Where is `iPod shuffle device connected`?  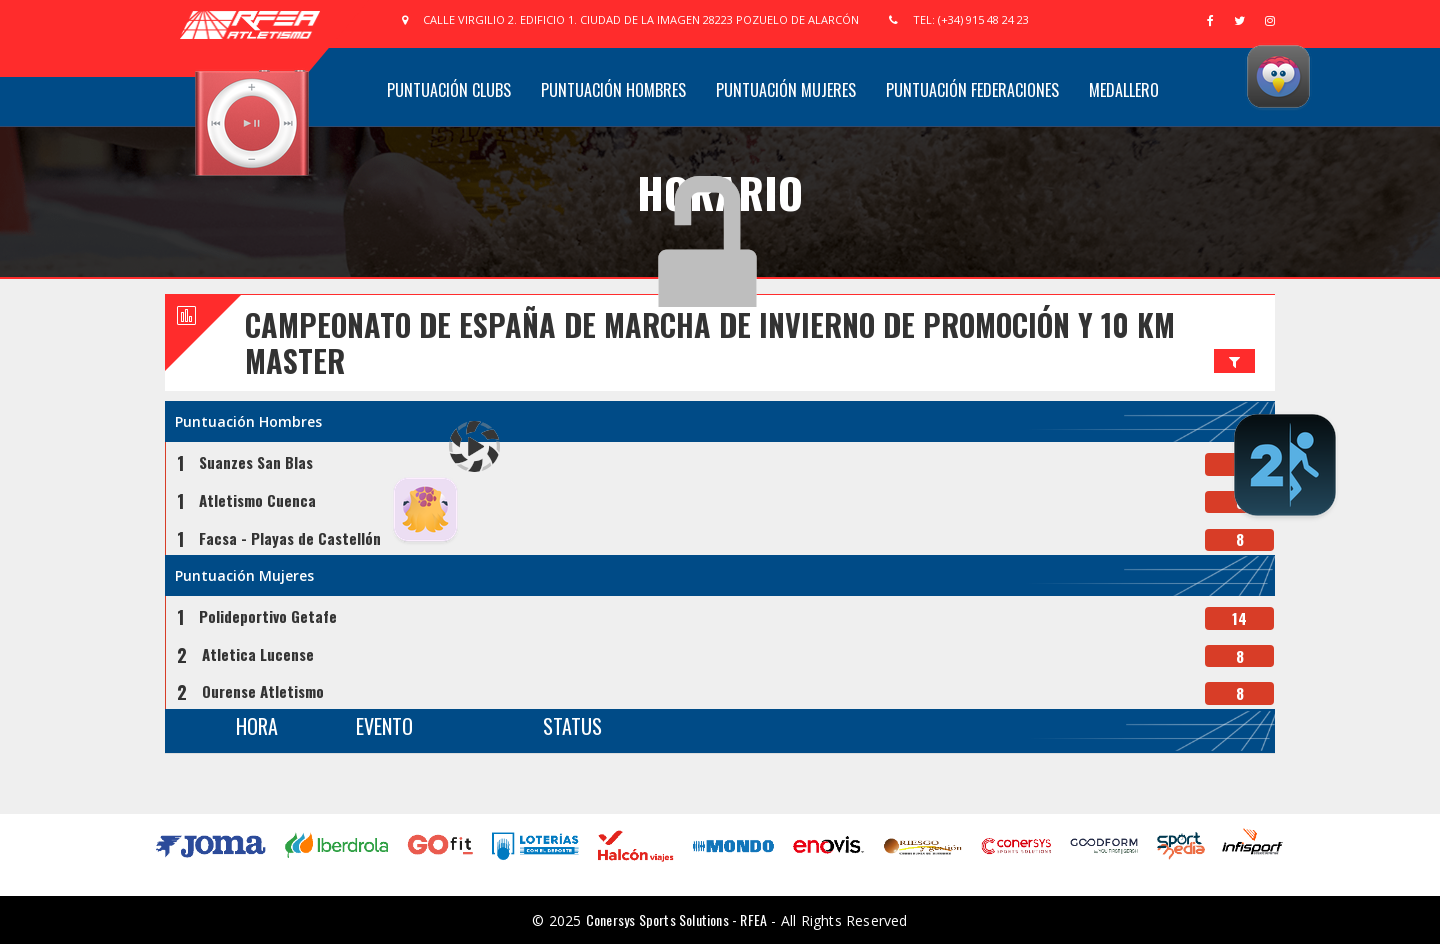 iPod shuffle device connected is located at coordinates (252, 123).